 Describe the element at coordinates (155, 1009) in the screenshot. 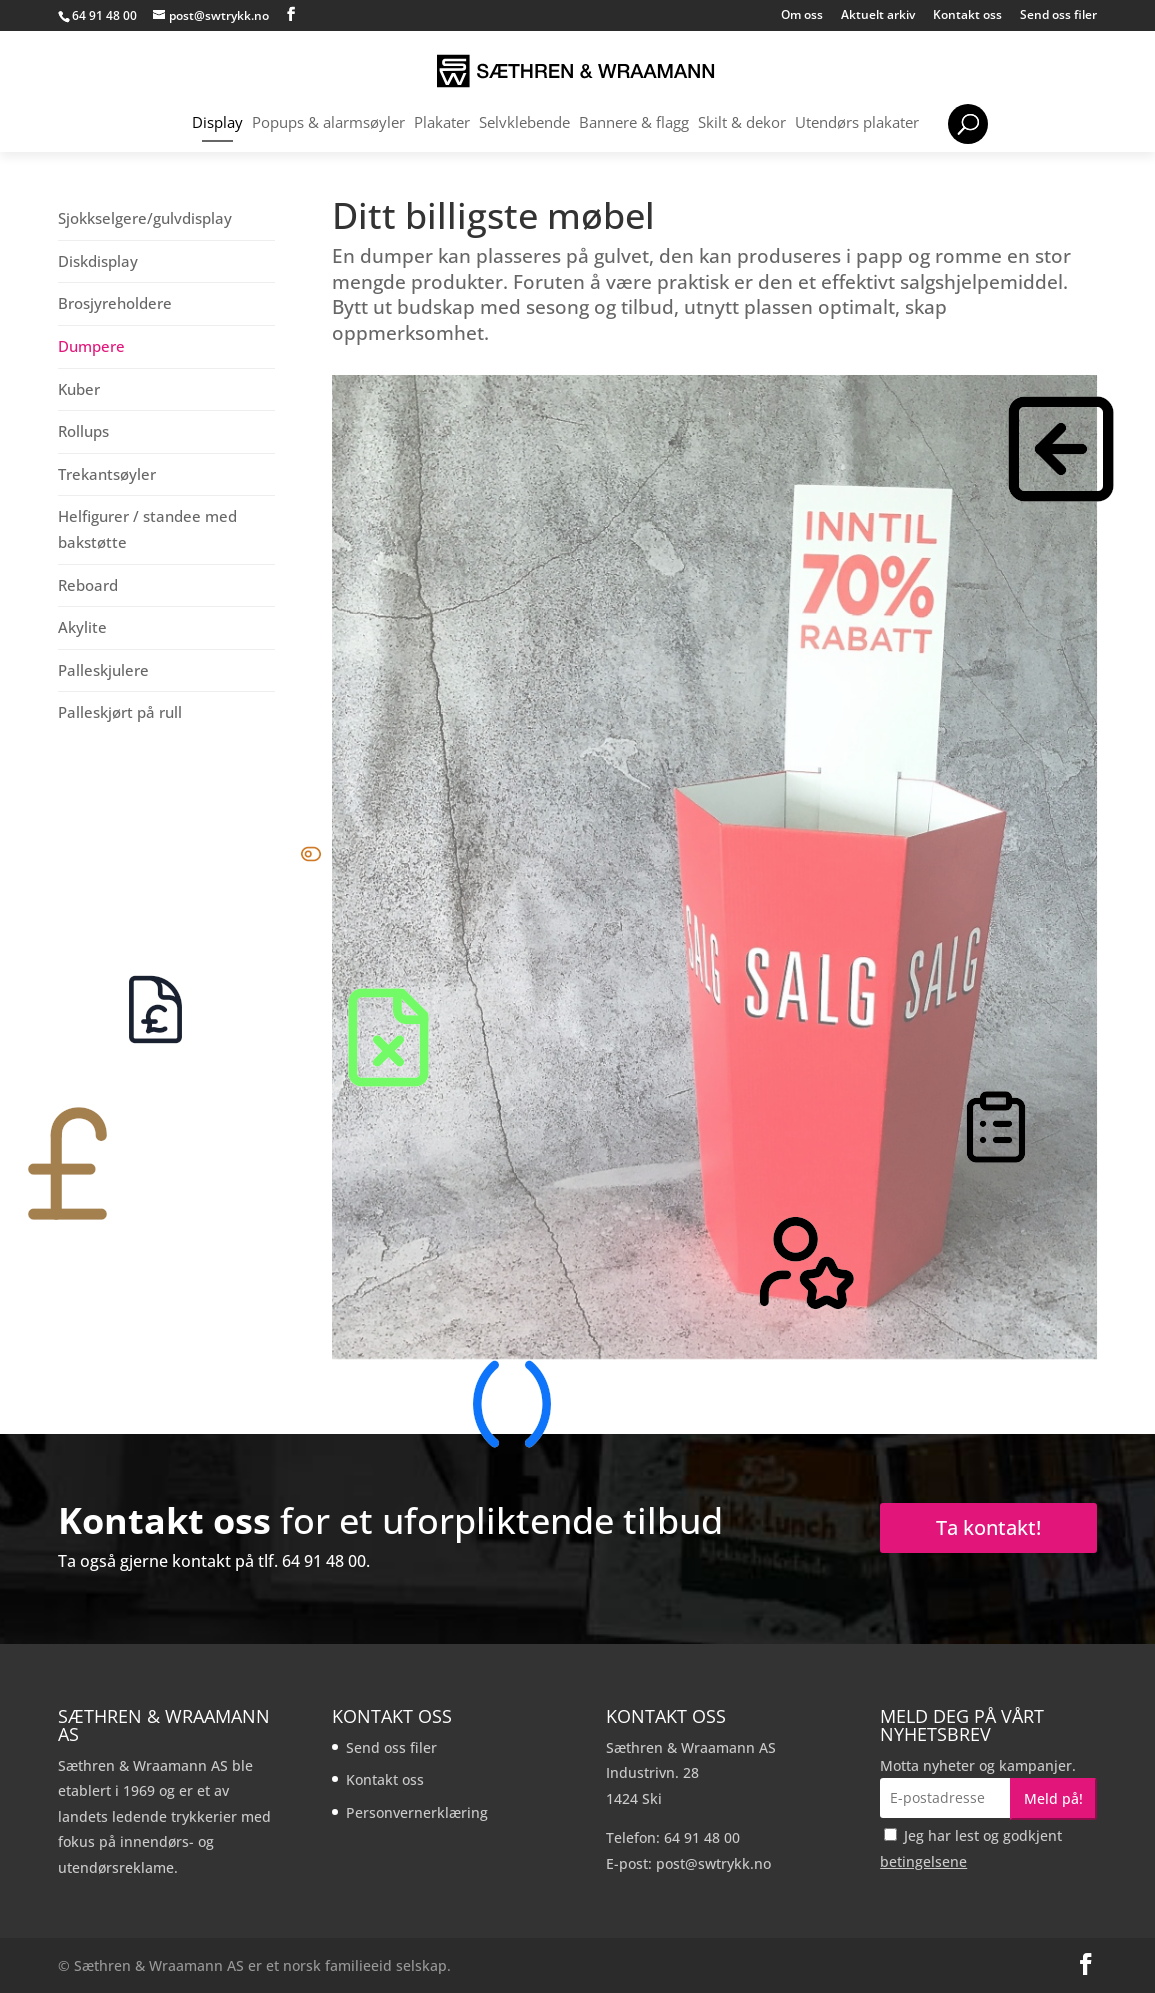

I see `view financial document in pounds` at that location.